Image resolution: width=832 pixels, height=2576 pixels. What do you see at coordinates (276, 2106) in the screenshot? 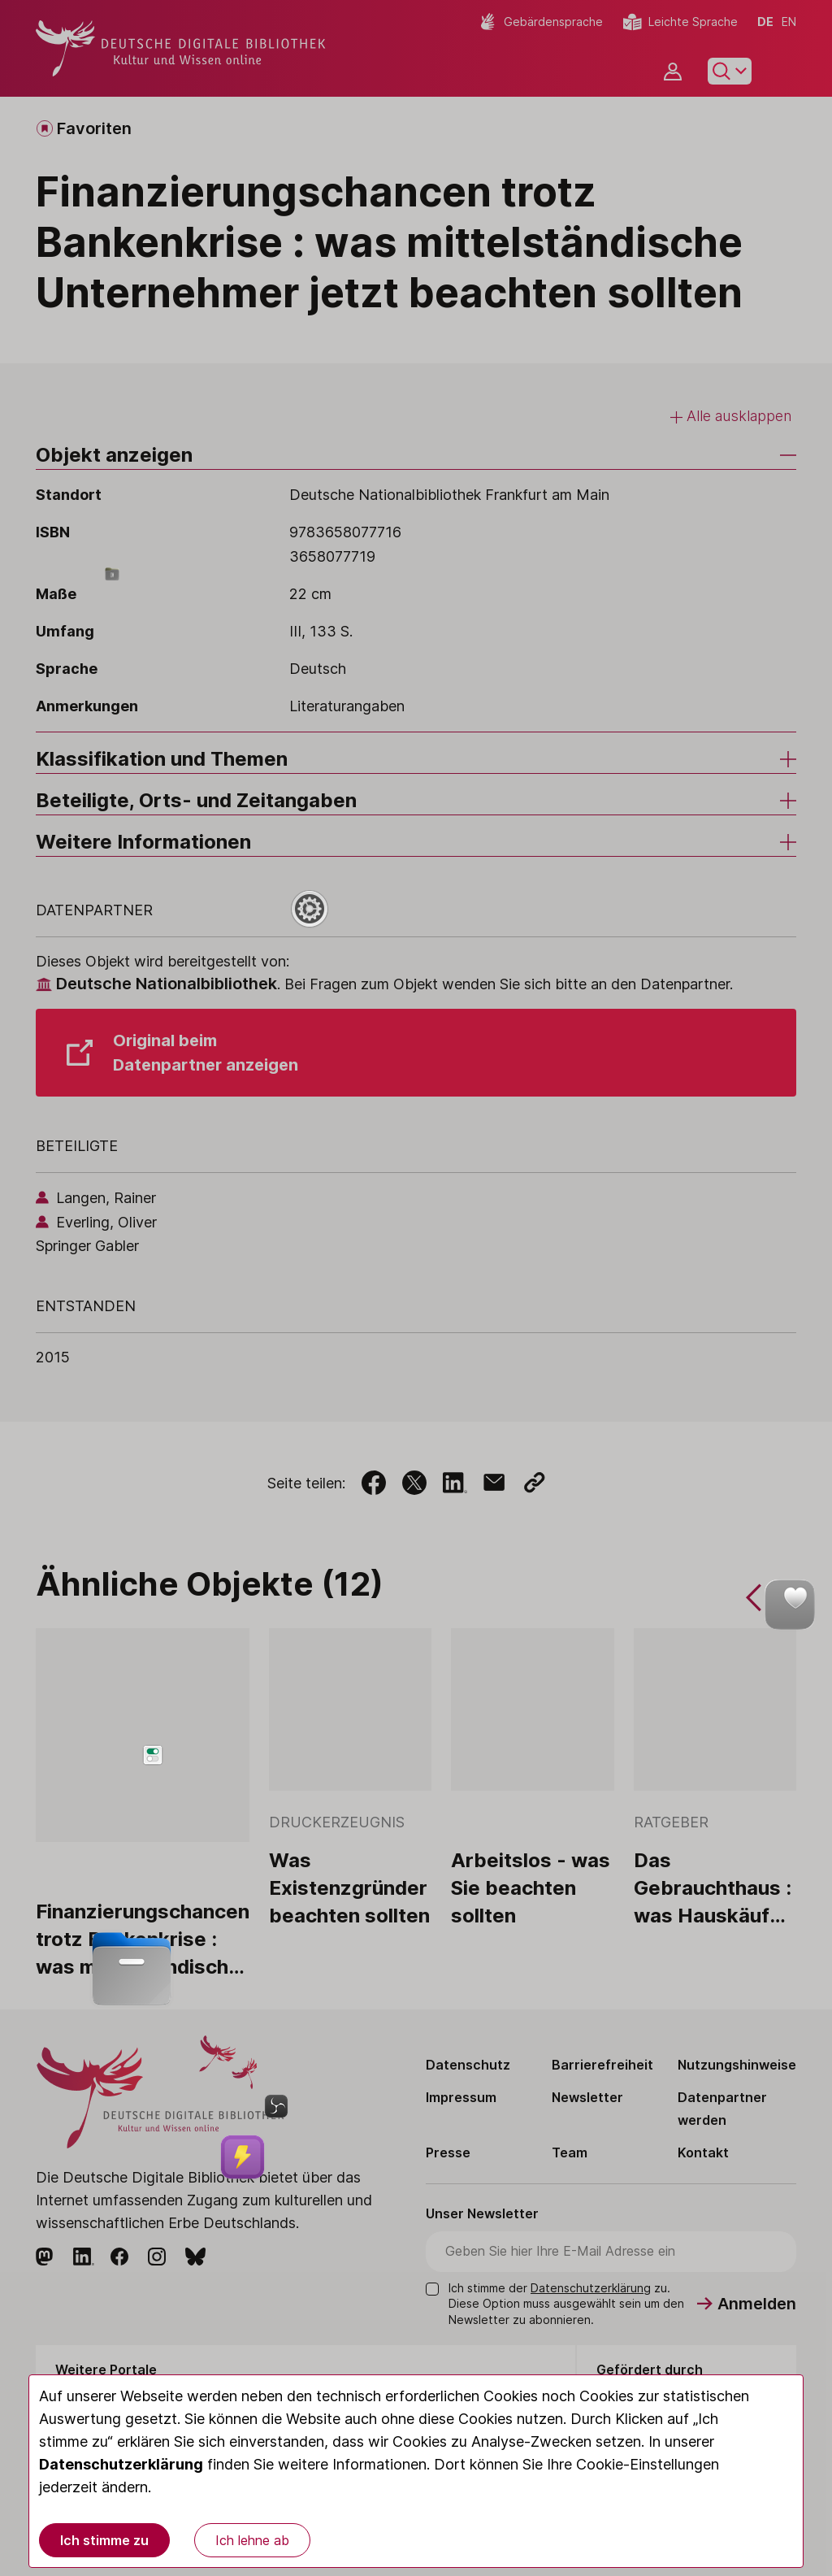
I see `open OBS Studio for screen recording and streaming` at bounding box center [276, 2106].